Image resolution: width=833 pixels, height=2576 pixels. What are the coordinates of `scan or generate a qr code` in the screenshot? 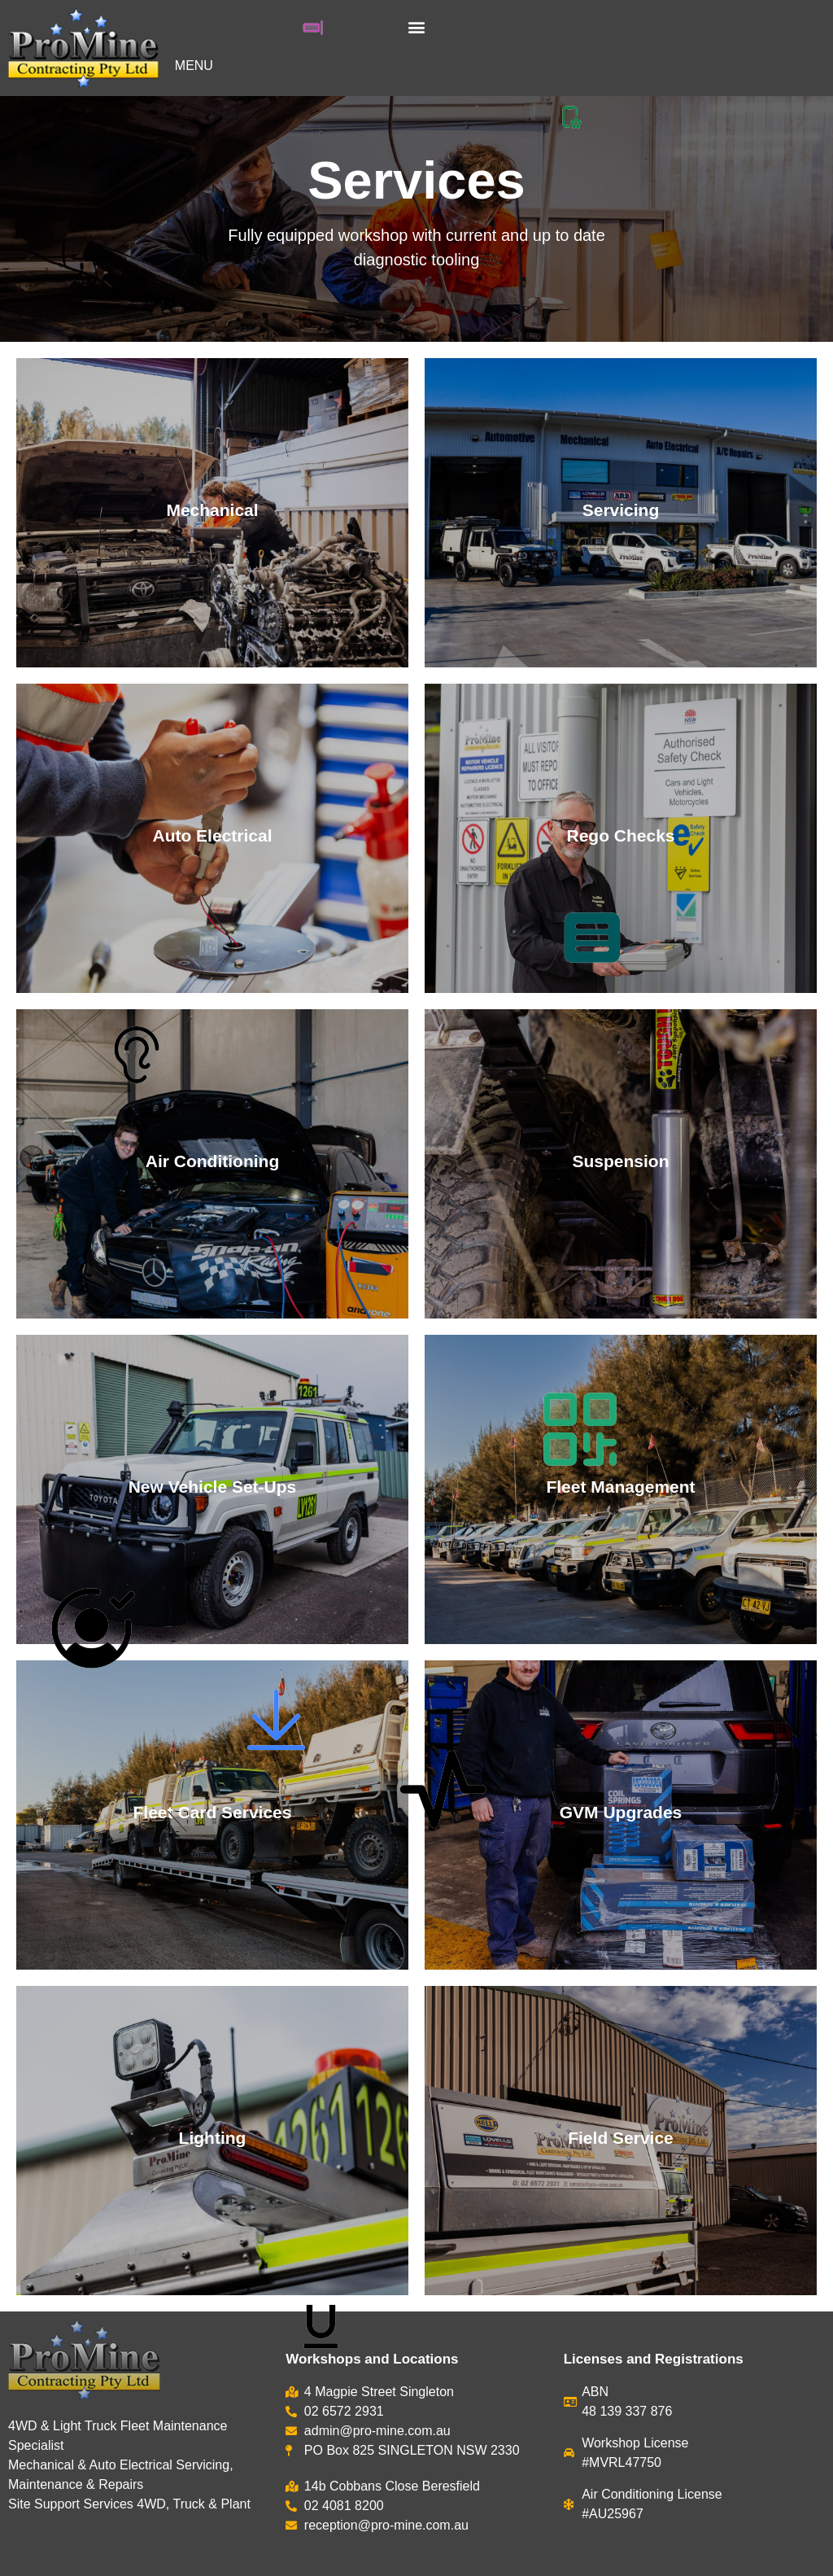 It's located at (580, 1429).